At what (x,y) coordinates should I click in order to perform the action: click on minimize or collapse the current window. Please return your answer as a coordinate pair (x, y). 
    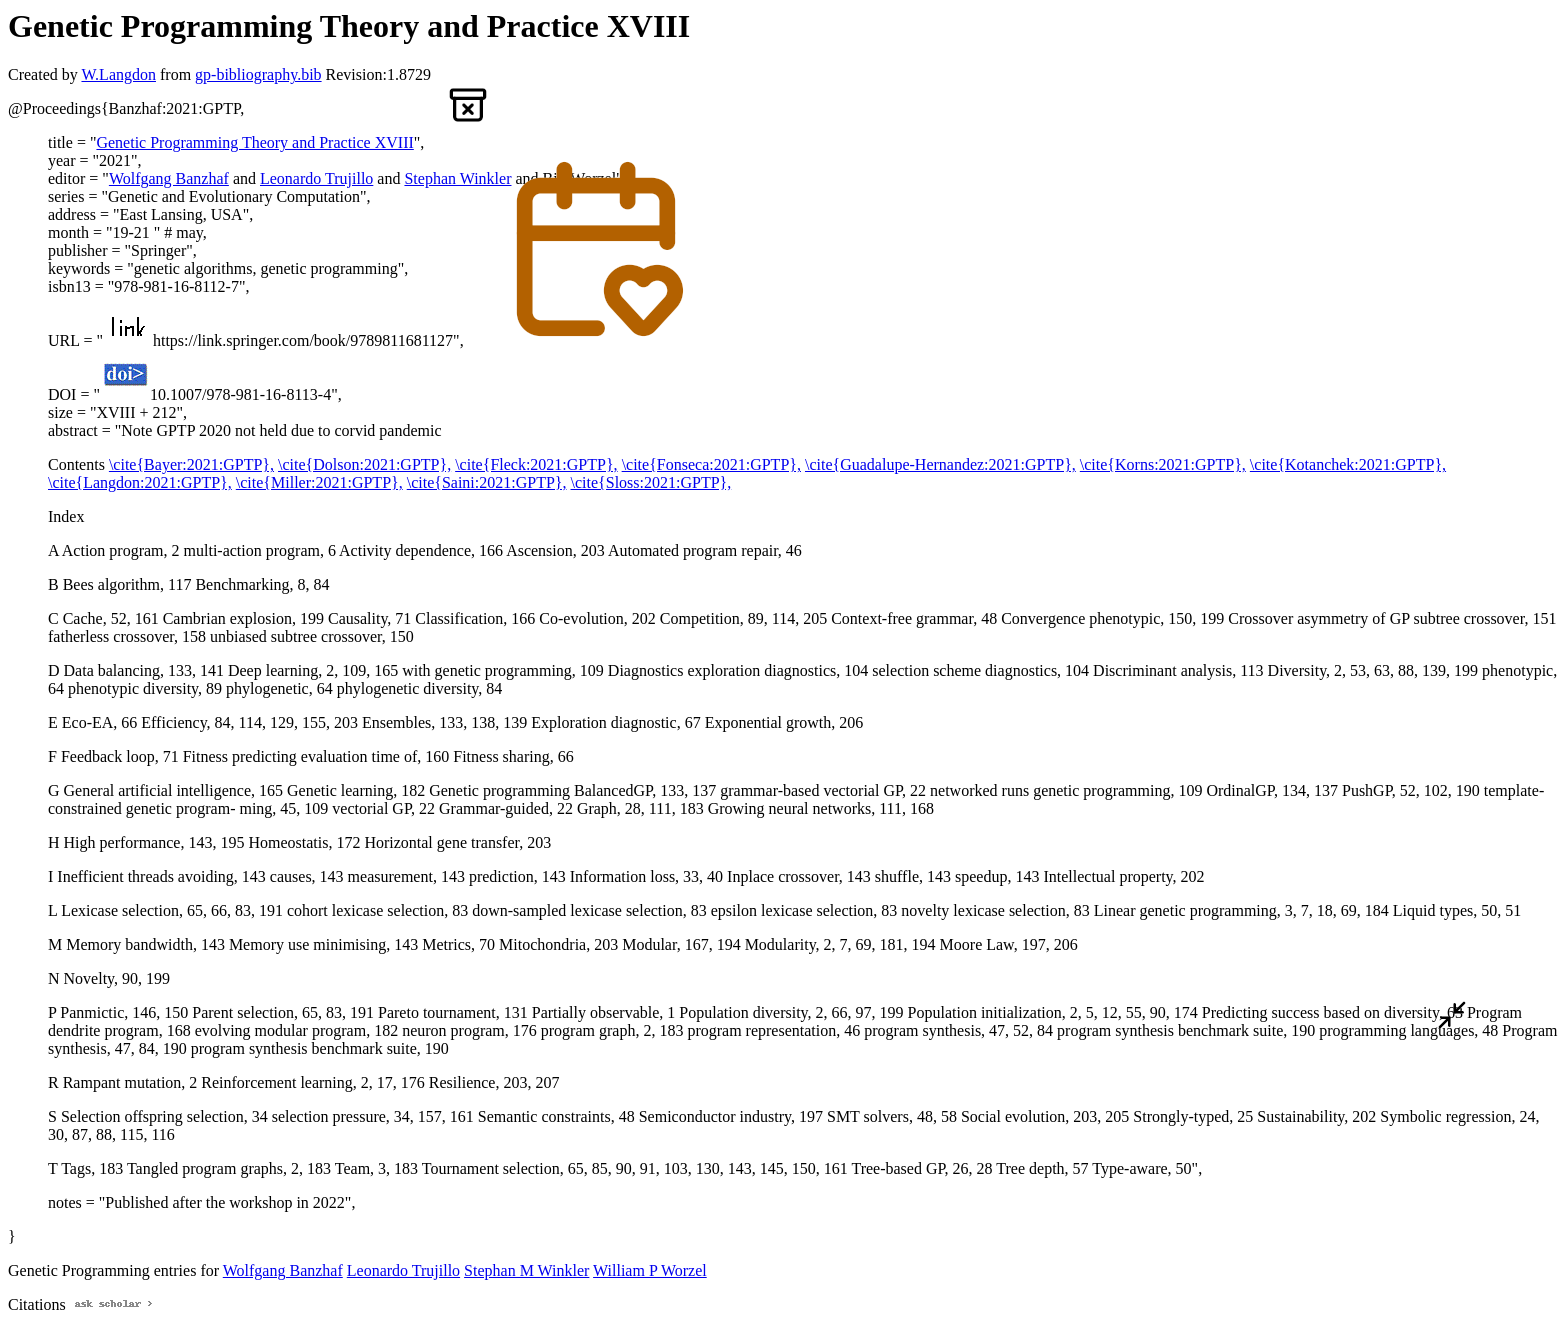
    Looking at the image, I should click on (1452, 1015).